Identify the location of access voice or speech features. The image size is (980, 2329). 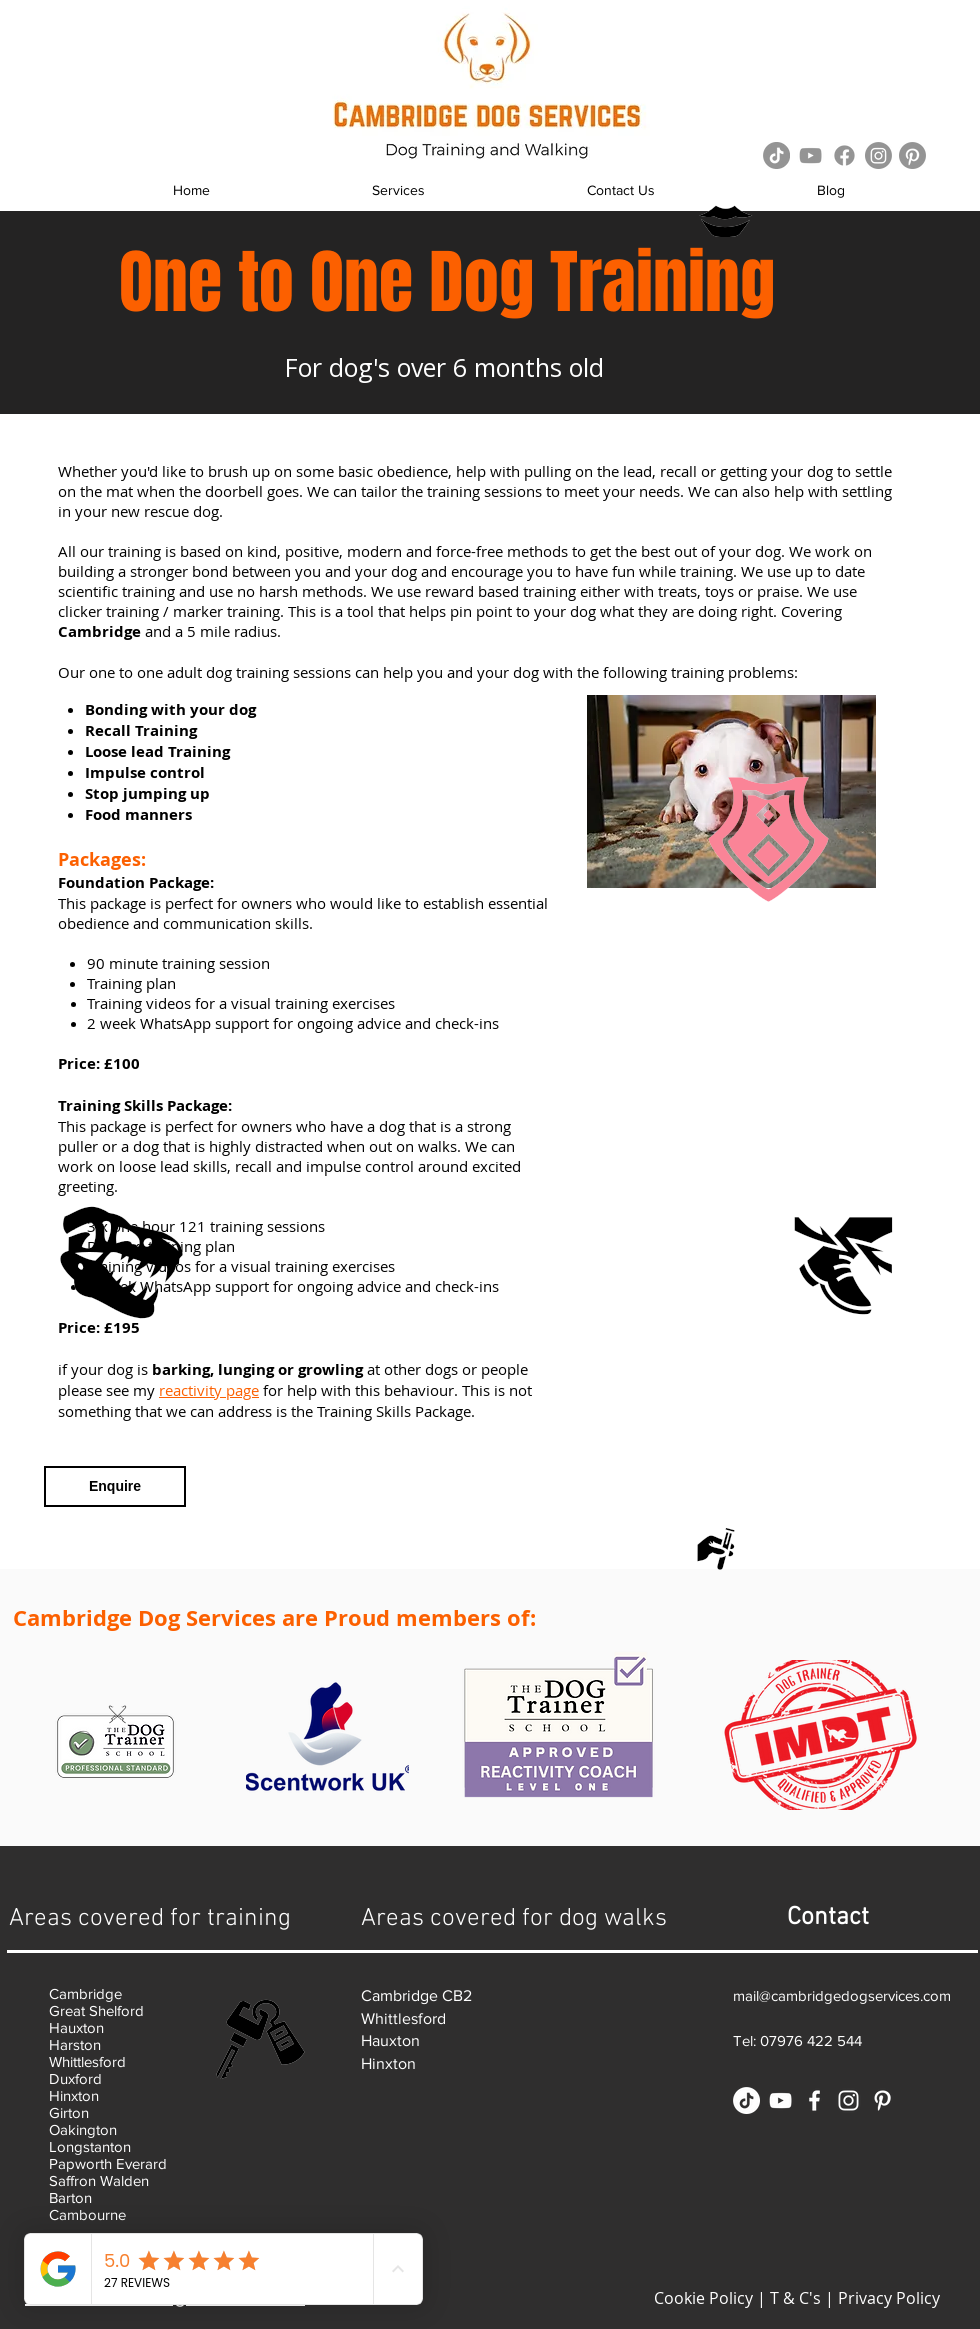
(726, 222).